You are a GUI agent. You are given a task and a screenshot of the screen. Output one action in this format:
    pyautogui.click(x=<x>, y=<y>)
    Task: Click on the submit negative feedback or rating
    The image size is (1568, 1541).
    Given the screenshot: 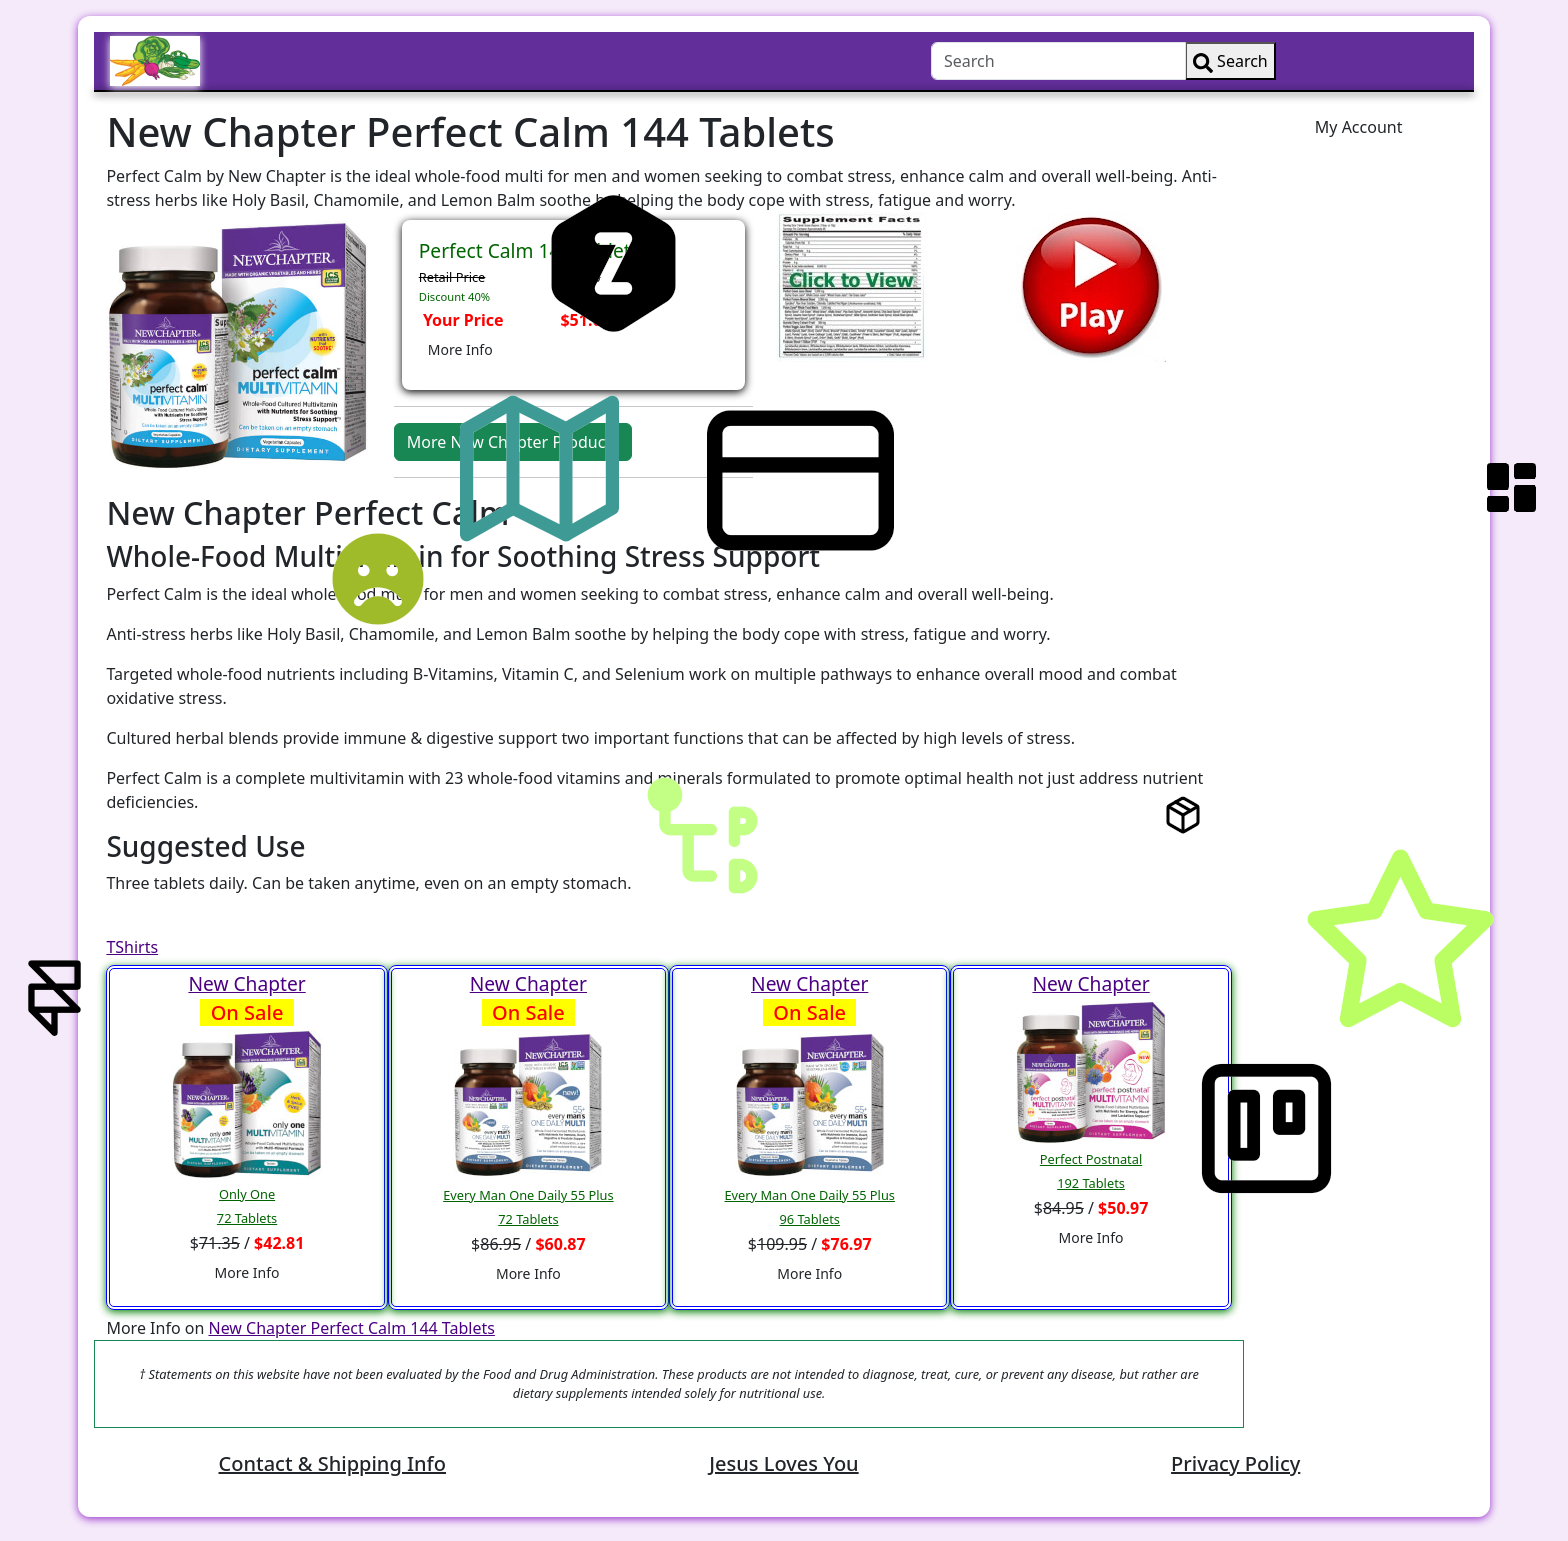 What is the action you would take?
    pyautogui.click(x=378, y=579)
    